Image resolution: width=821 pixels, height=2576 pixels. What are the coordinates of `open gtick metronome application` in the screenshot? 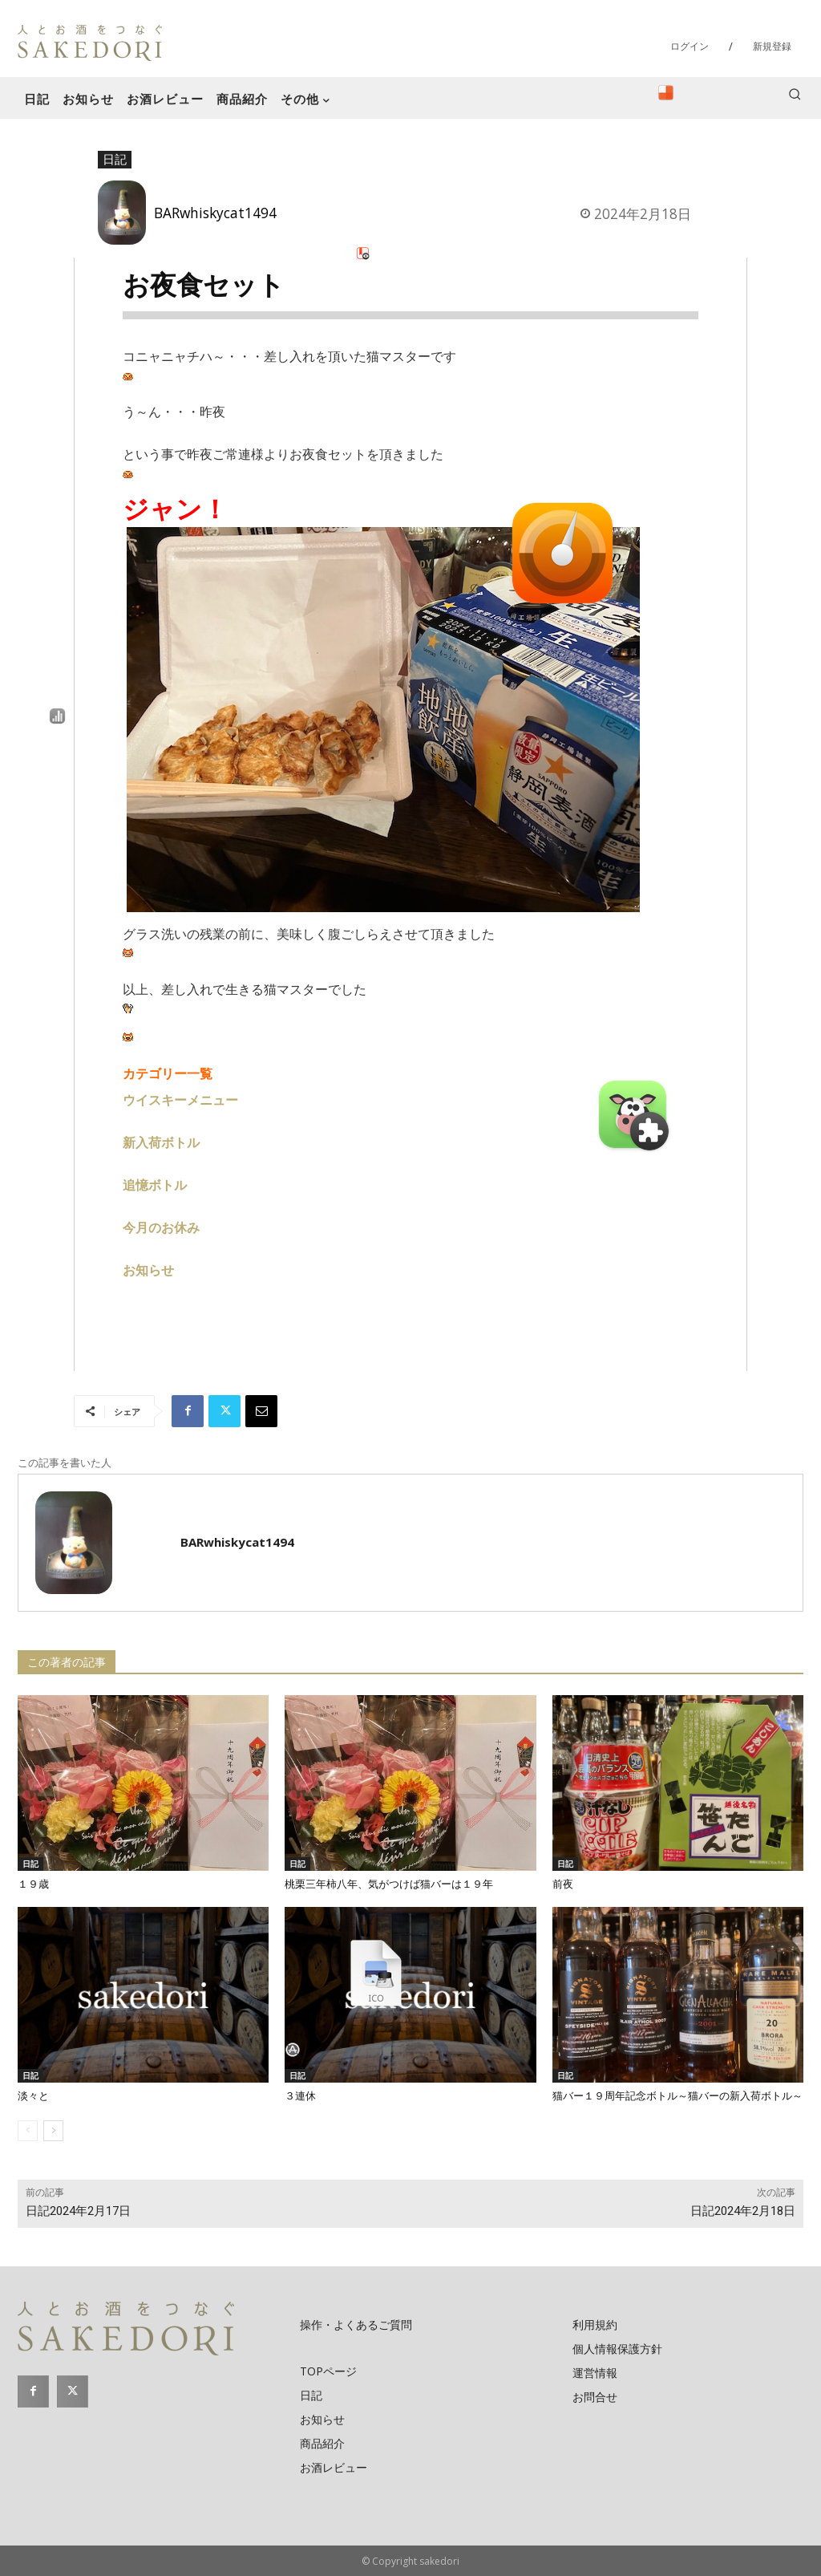 It's located at (562, 553).